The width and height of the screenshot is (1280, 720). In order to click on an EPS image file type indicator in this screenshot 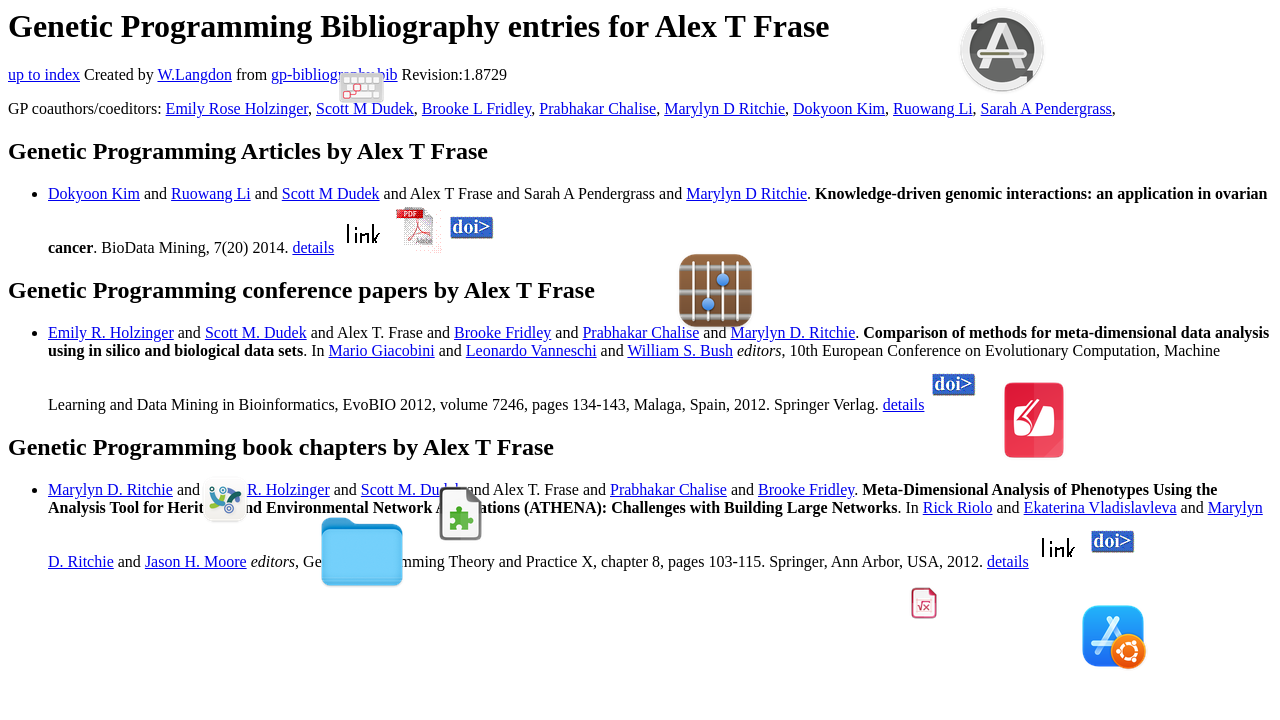, I will do `click(1034, 420)`.